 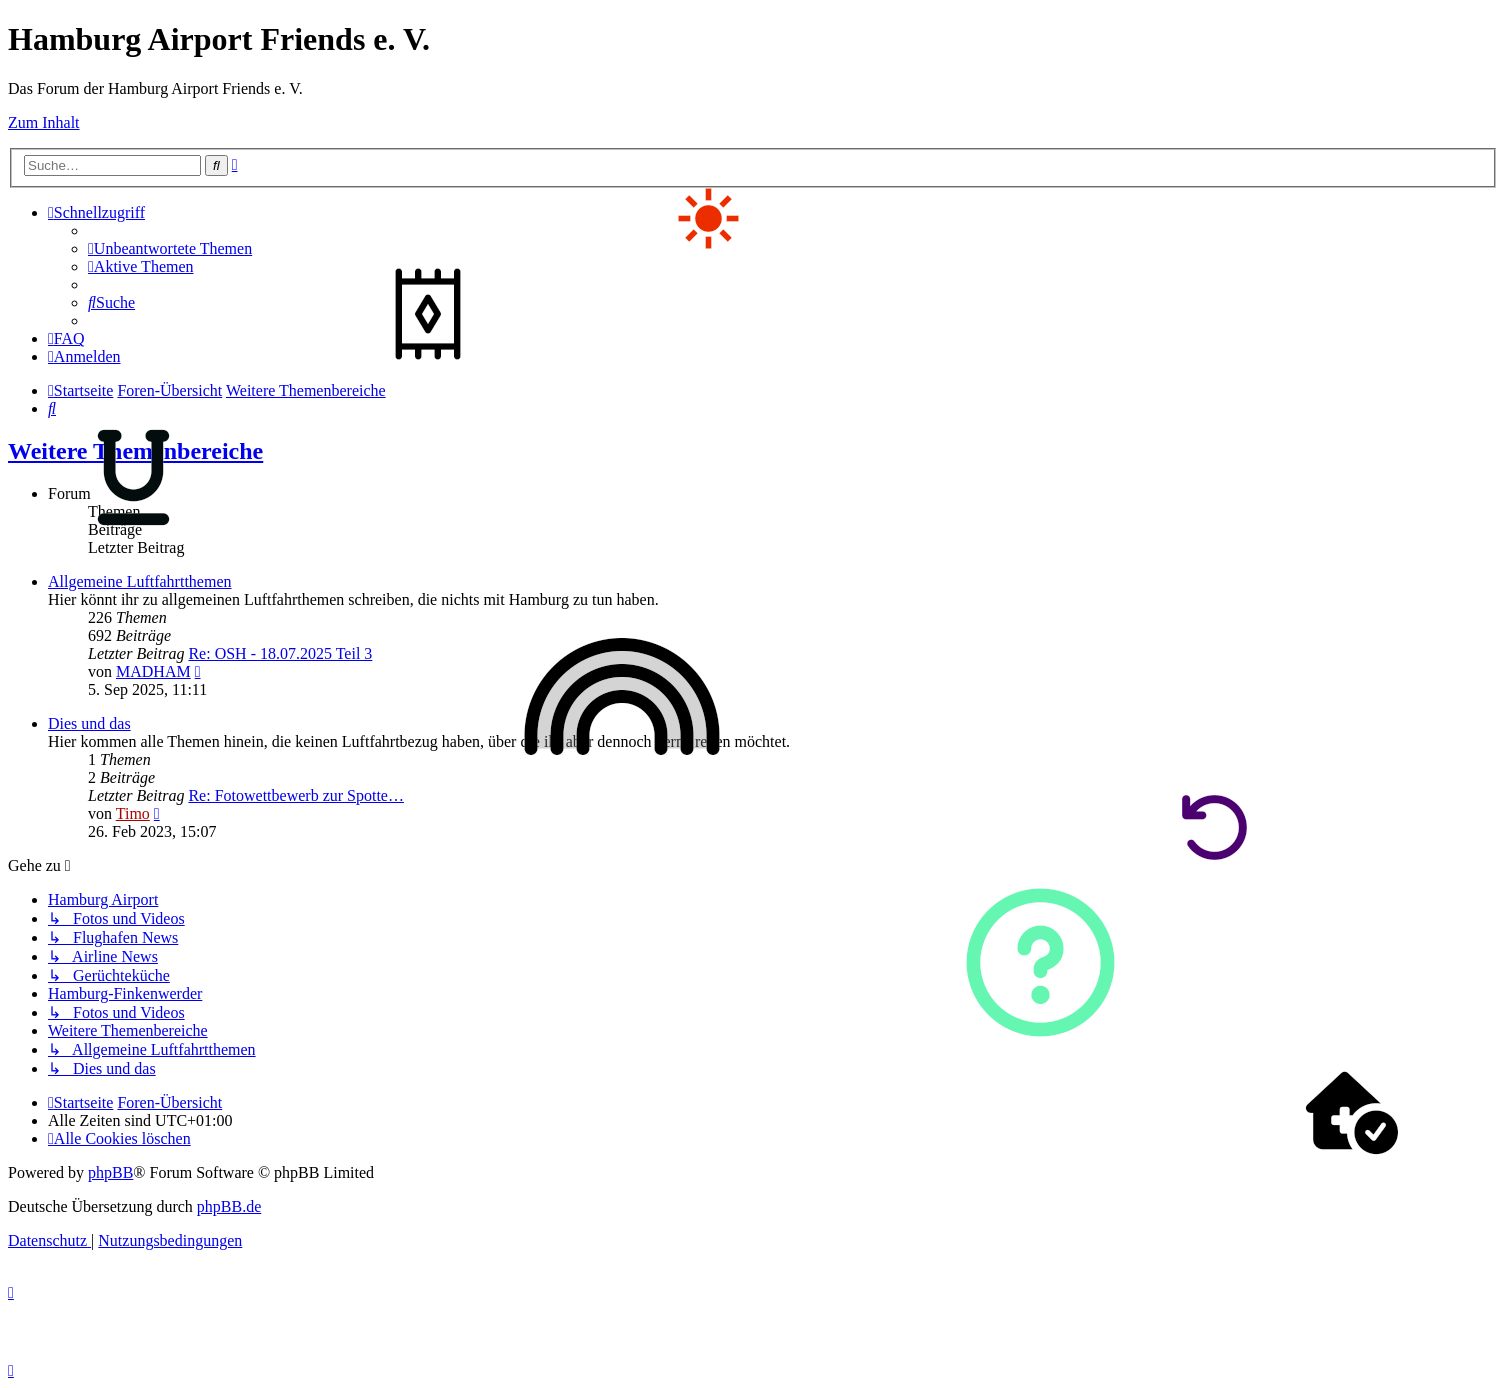 I want to click on apply underline formatting to selected text, so click(x=133, y=477).